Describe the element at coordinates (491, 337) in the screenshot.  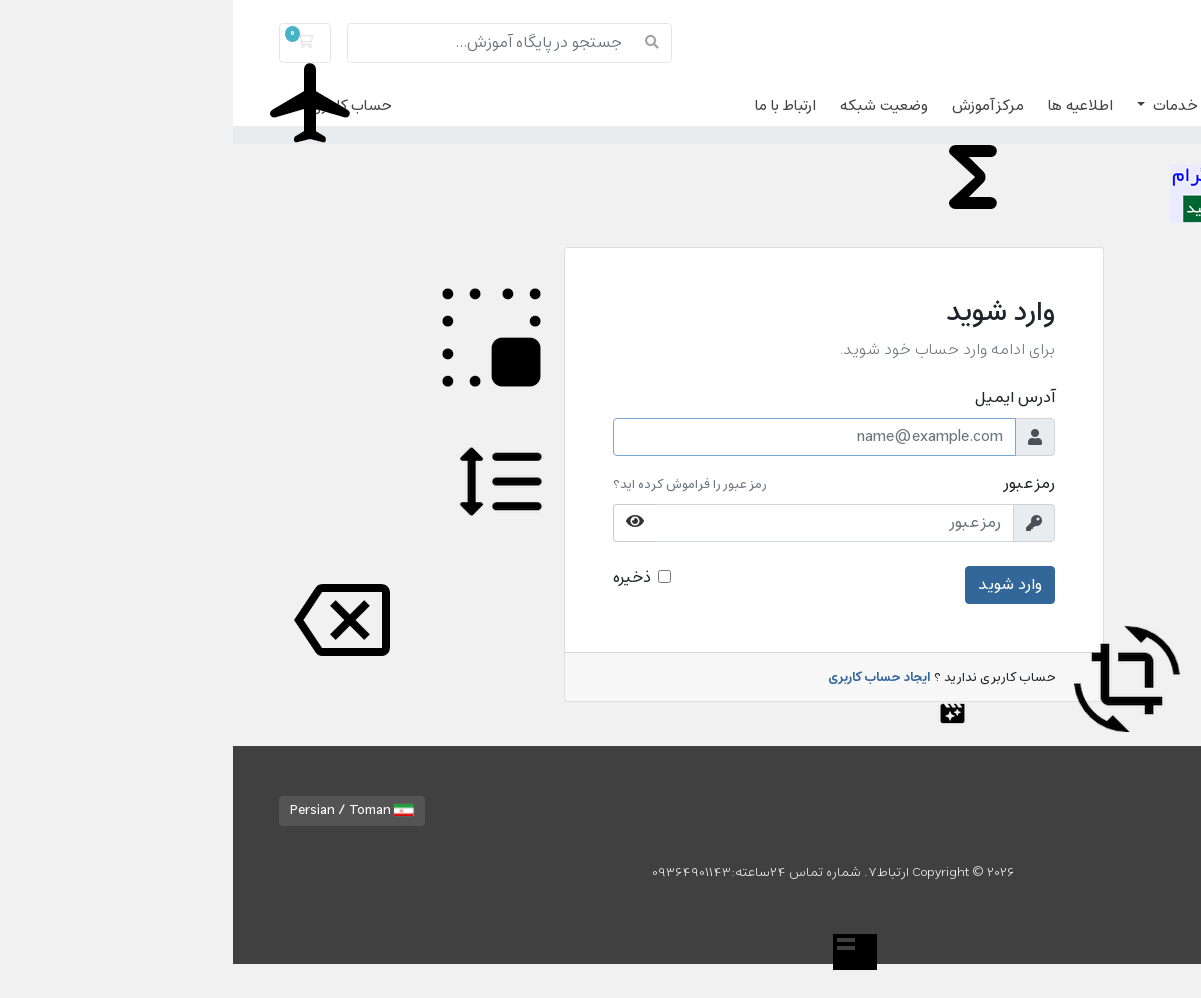
I see `align content to bottom-right corner` at that location.